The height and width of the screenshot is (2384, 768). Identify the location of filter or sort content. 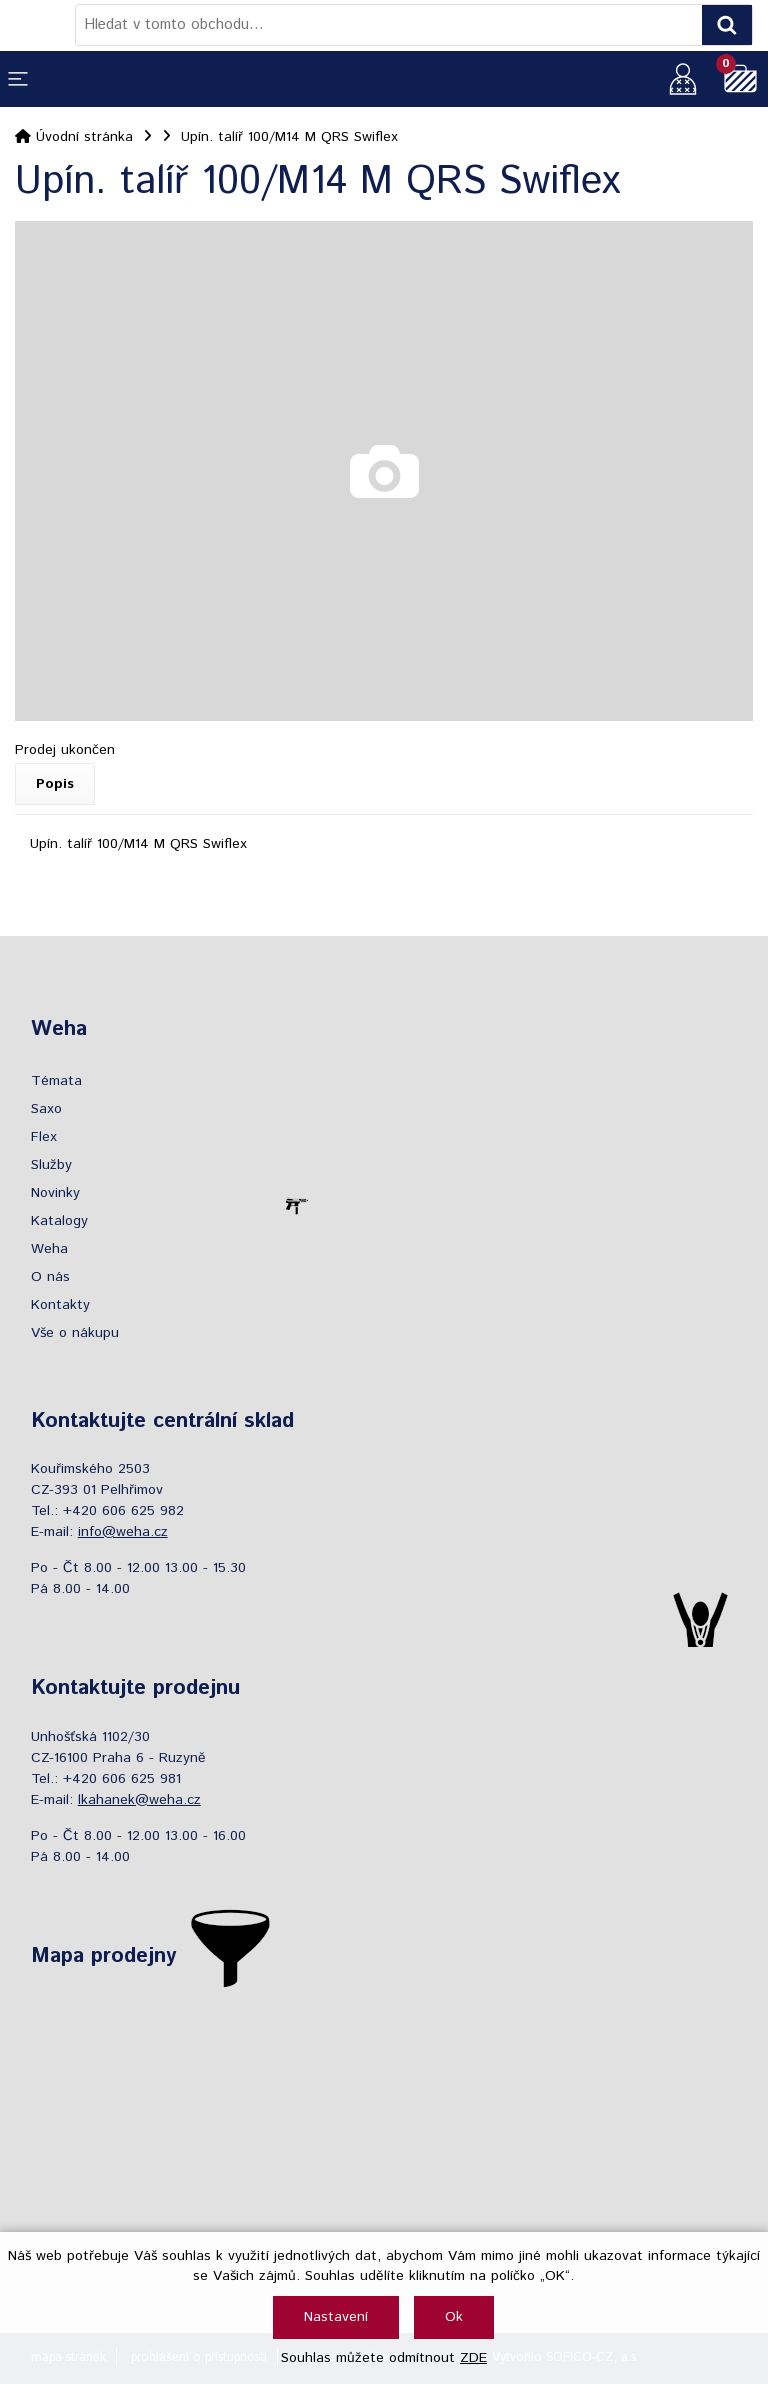
(230, 1948).